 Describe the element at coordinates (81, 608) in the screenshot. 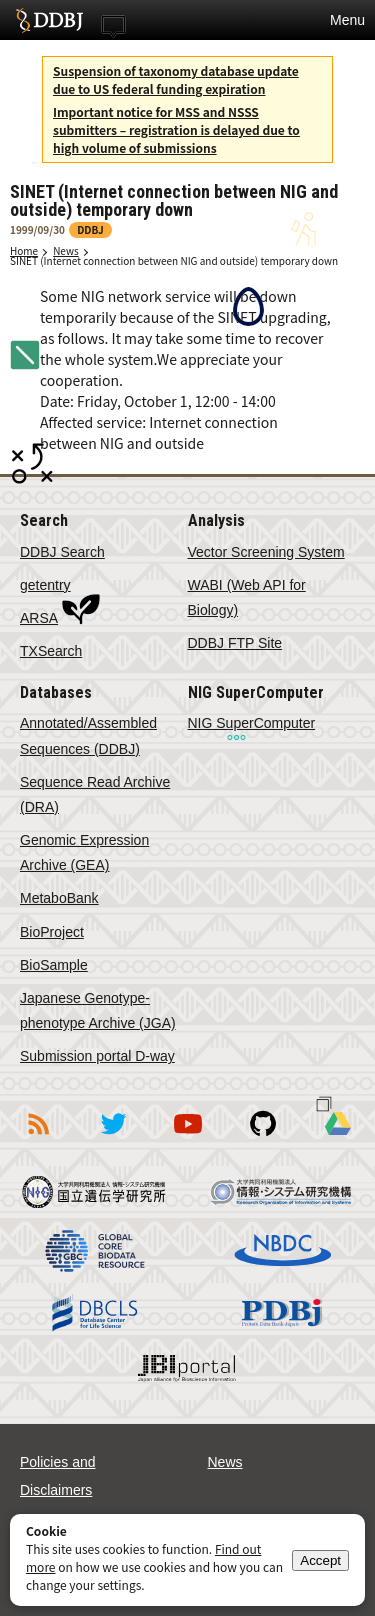

I see `access plant care or gardening features` at that location.